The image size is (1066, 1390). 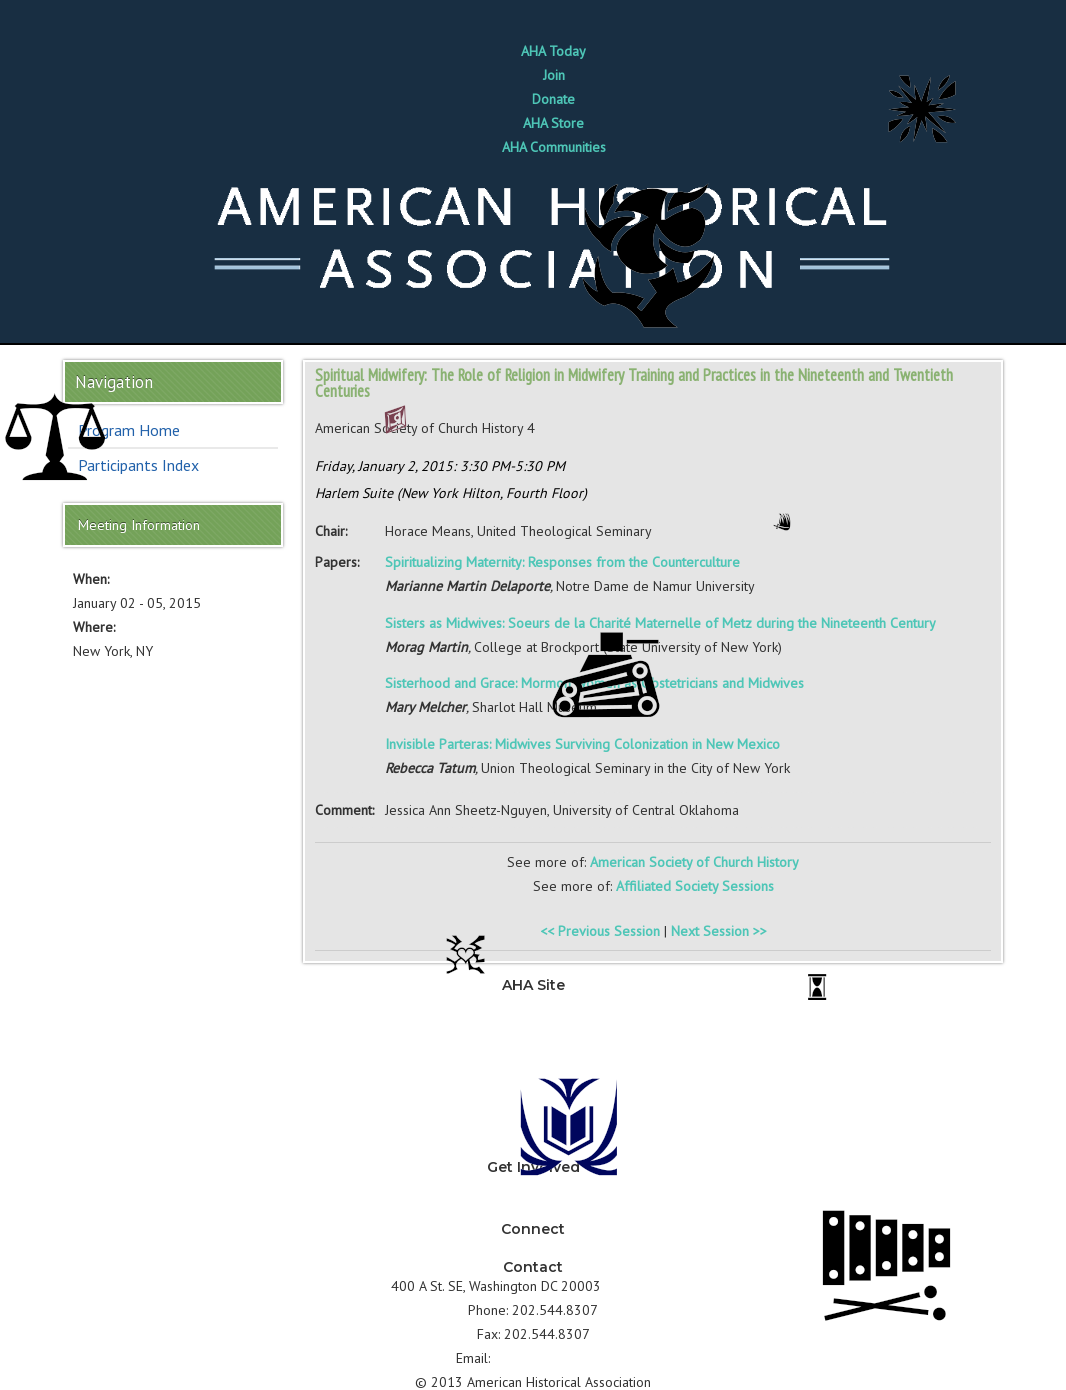 I want to click on access music or sound settings, so click(x=886, y=1265).